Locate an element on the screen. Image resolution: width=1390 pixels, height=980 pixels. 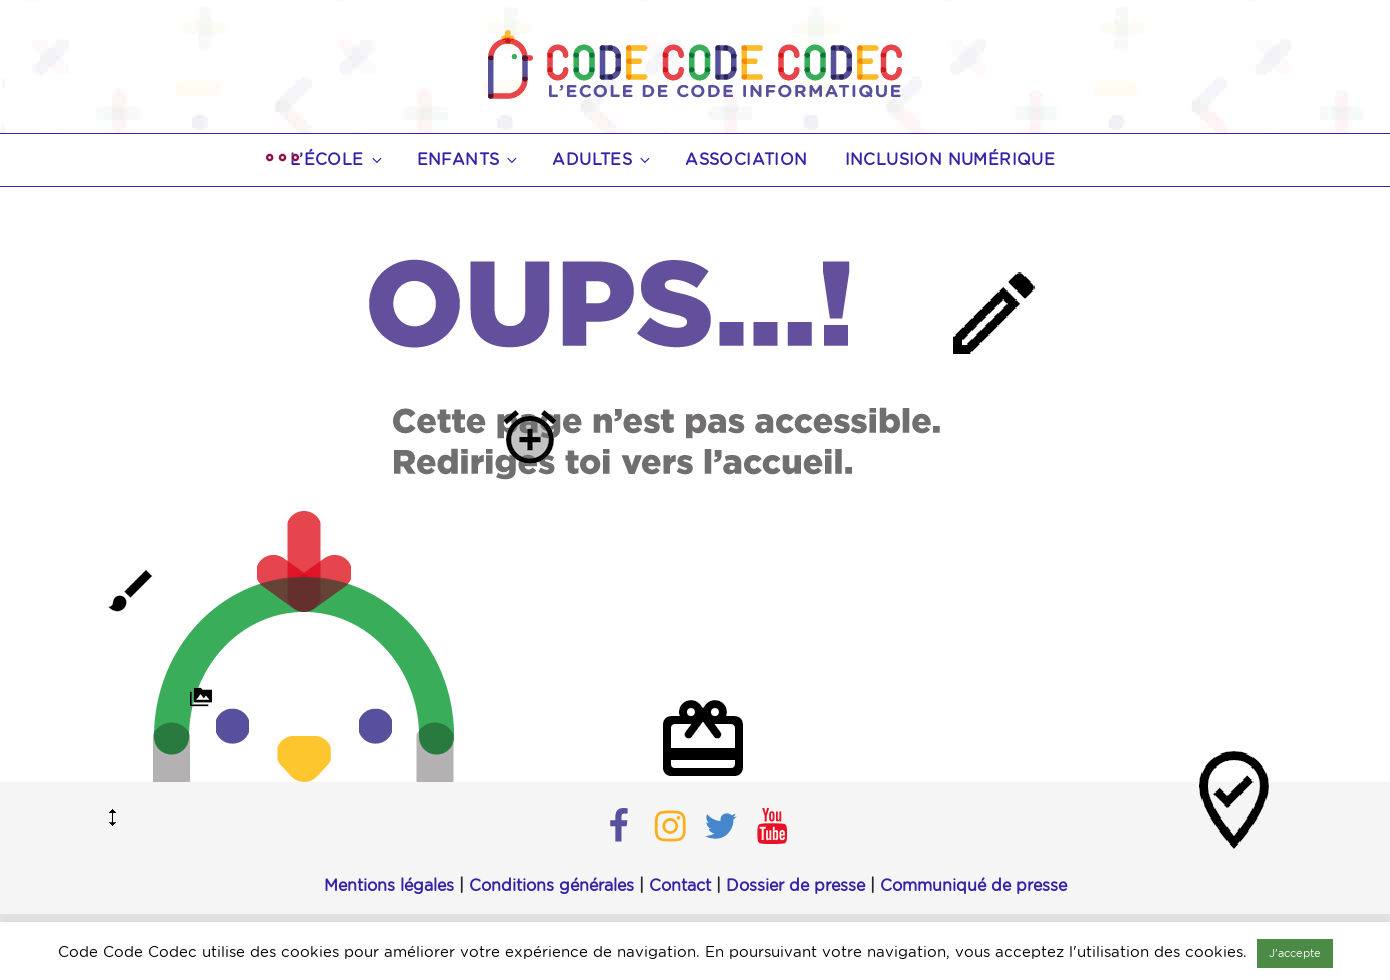
add a new alarm is located at coordinates (530, 437).